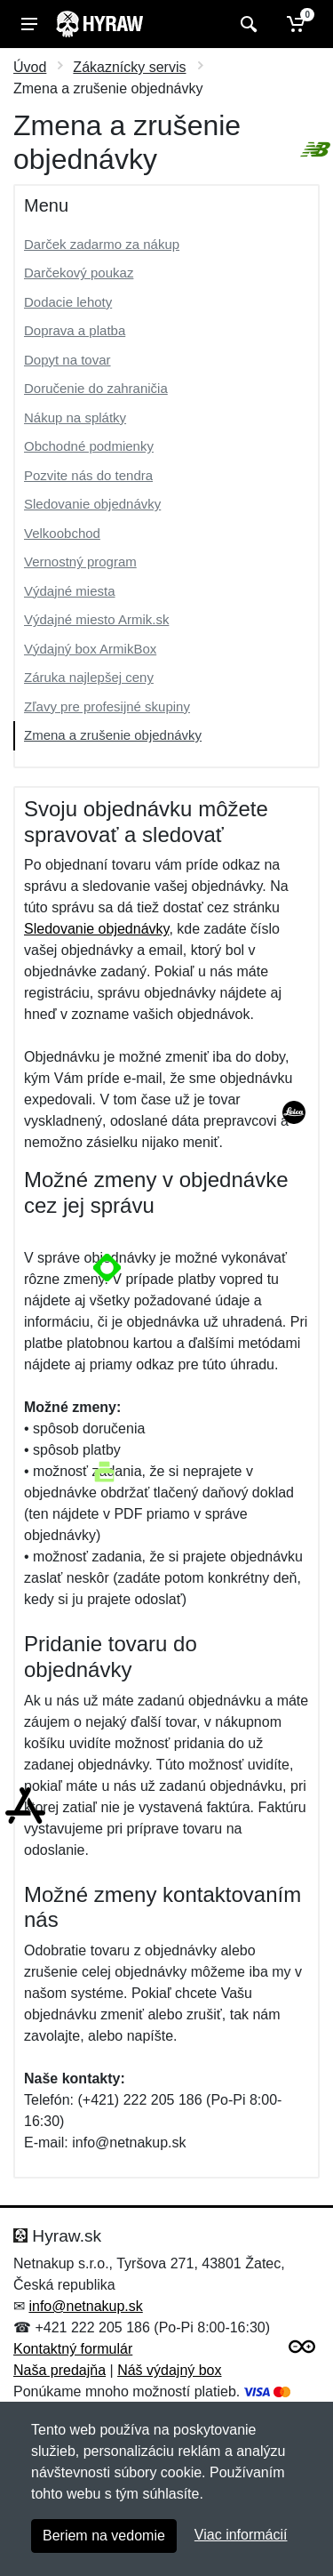  What do you see at coordinates (315, 149) in the screenshot?
I see `New Balance brand logo` at bounding box center [315, 149].